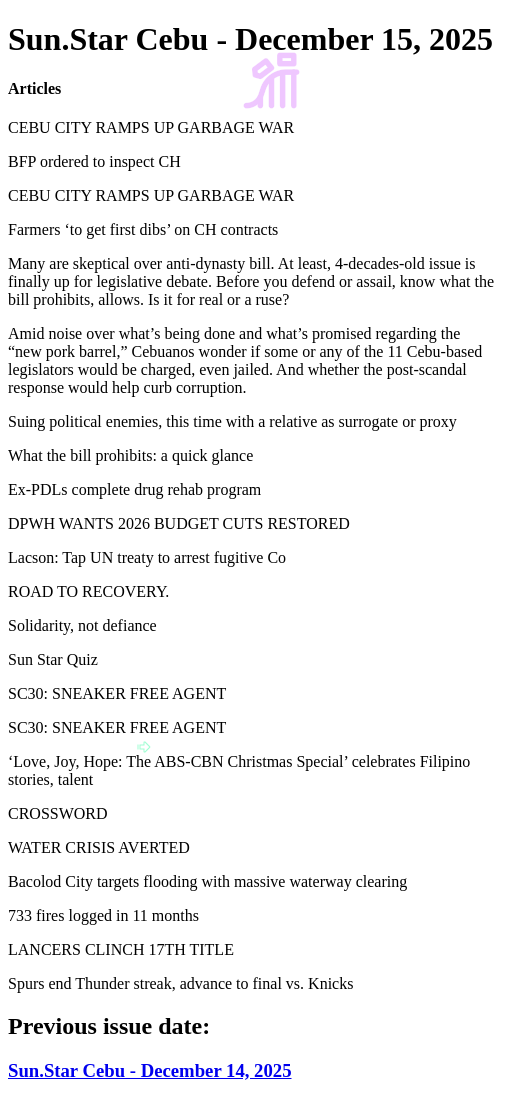 Image resolution: width=506 pixels, height=1101 pixels. What do you see at coordinates (144, 747) in the screenshot?
I see `go to next step or page` at bounding box center [144, 747].